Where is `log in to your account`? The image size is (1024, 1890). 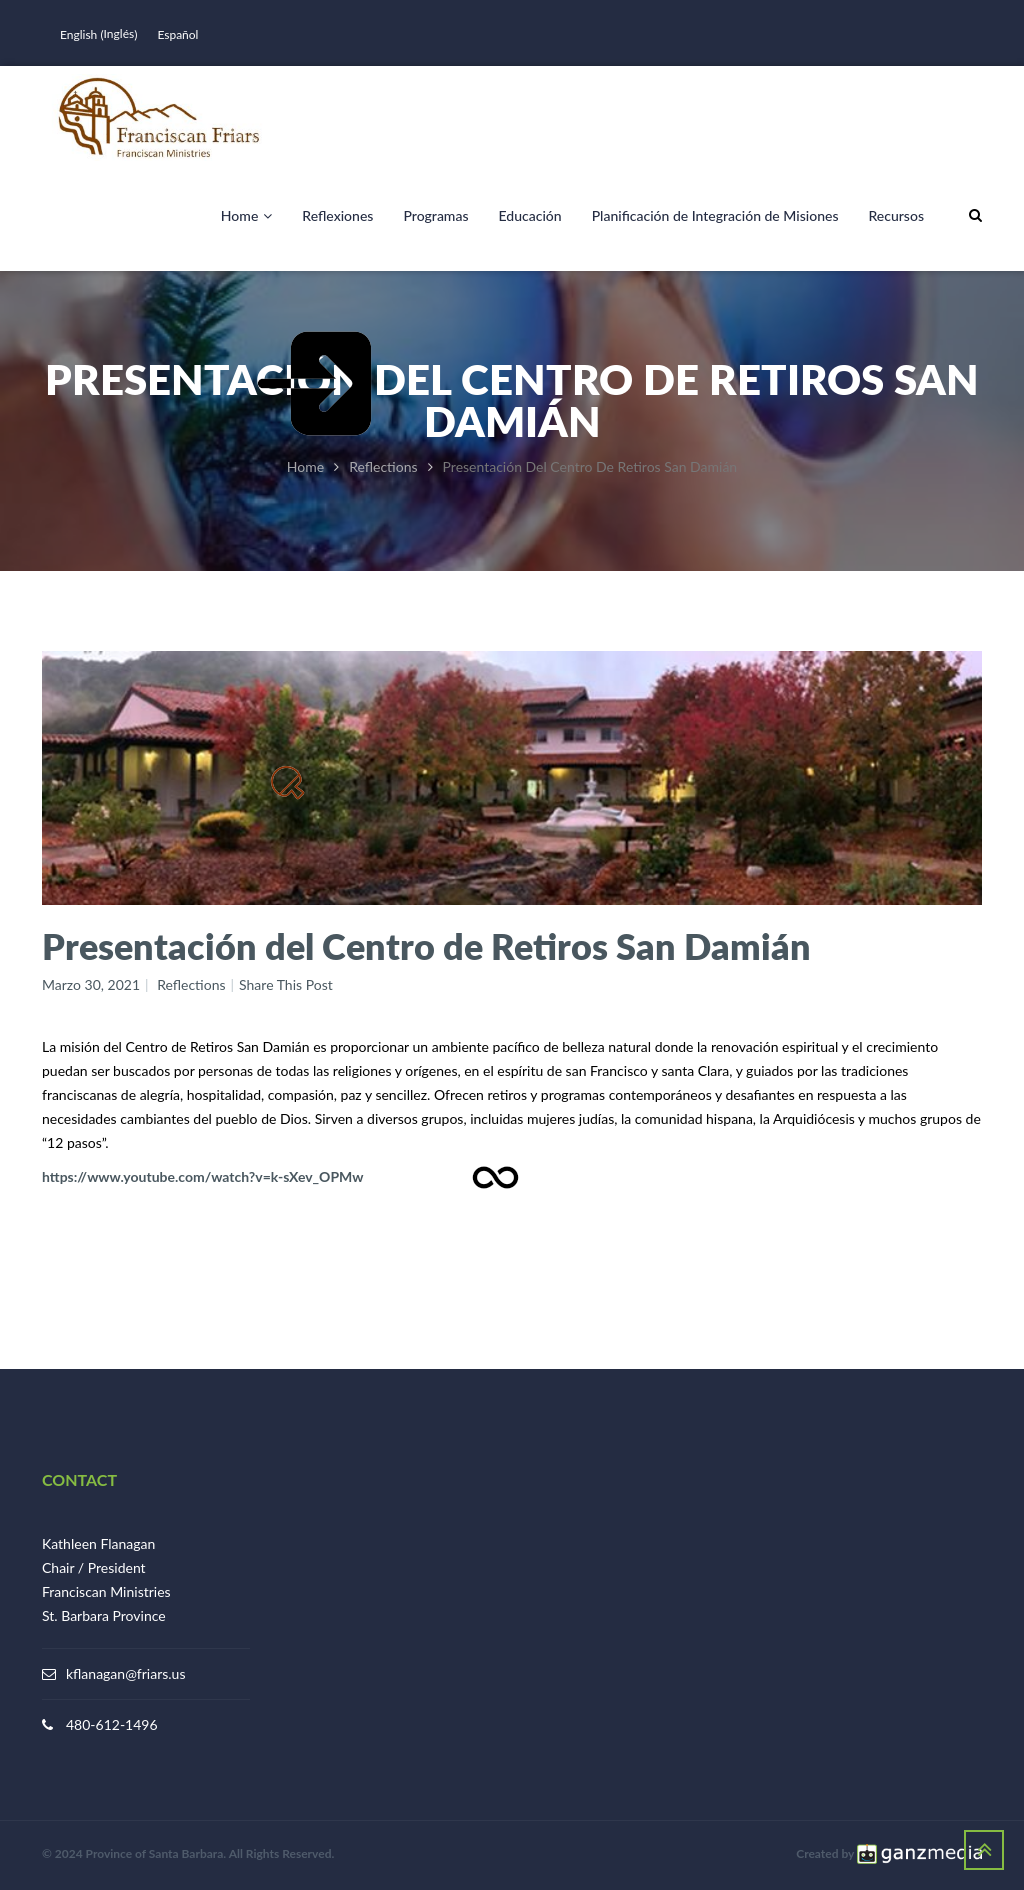 log in to your account is located at coordinates (314, 383).